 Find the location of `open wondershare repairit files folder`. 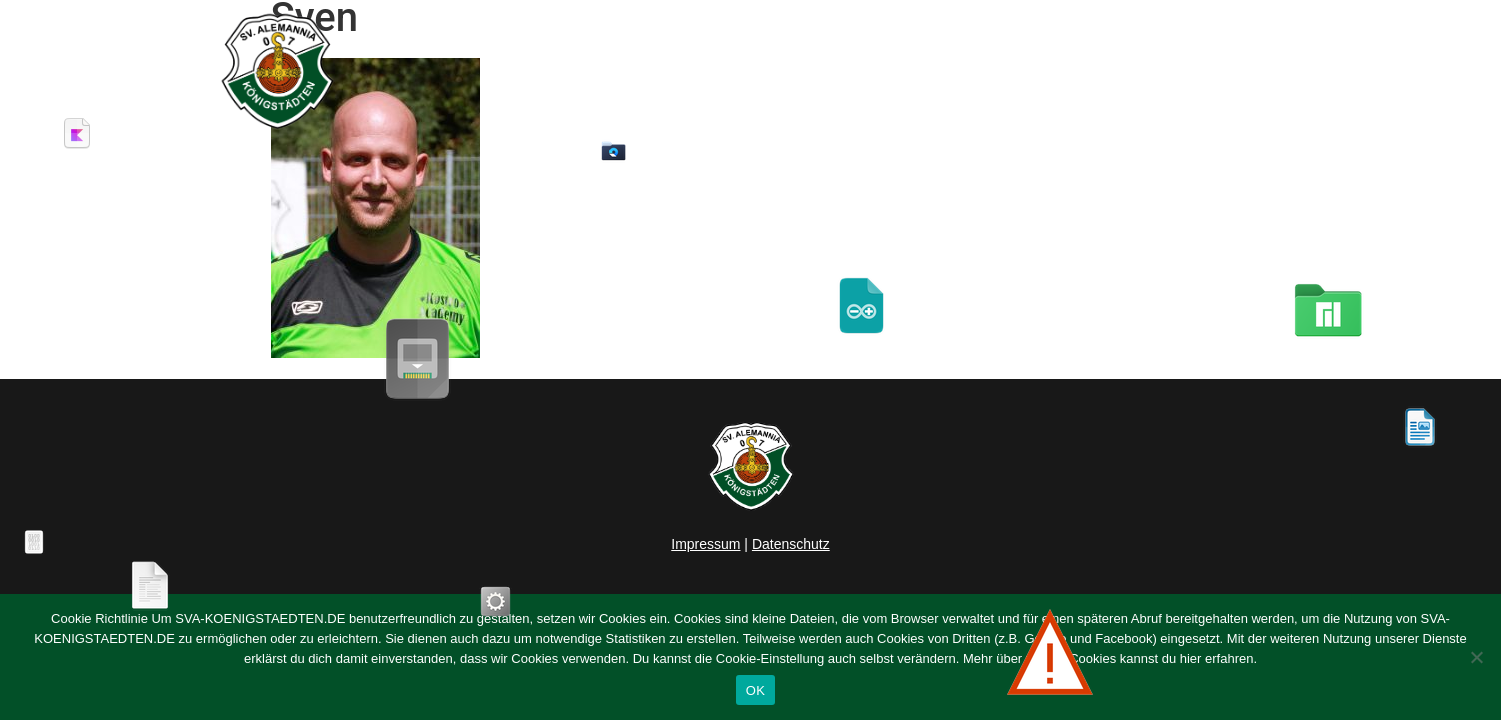

open wondershare repairit files folder is located at coordinates (613, 151).